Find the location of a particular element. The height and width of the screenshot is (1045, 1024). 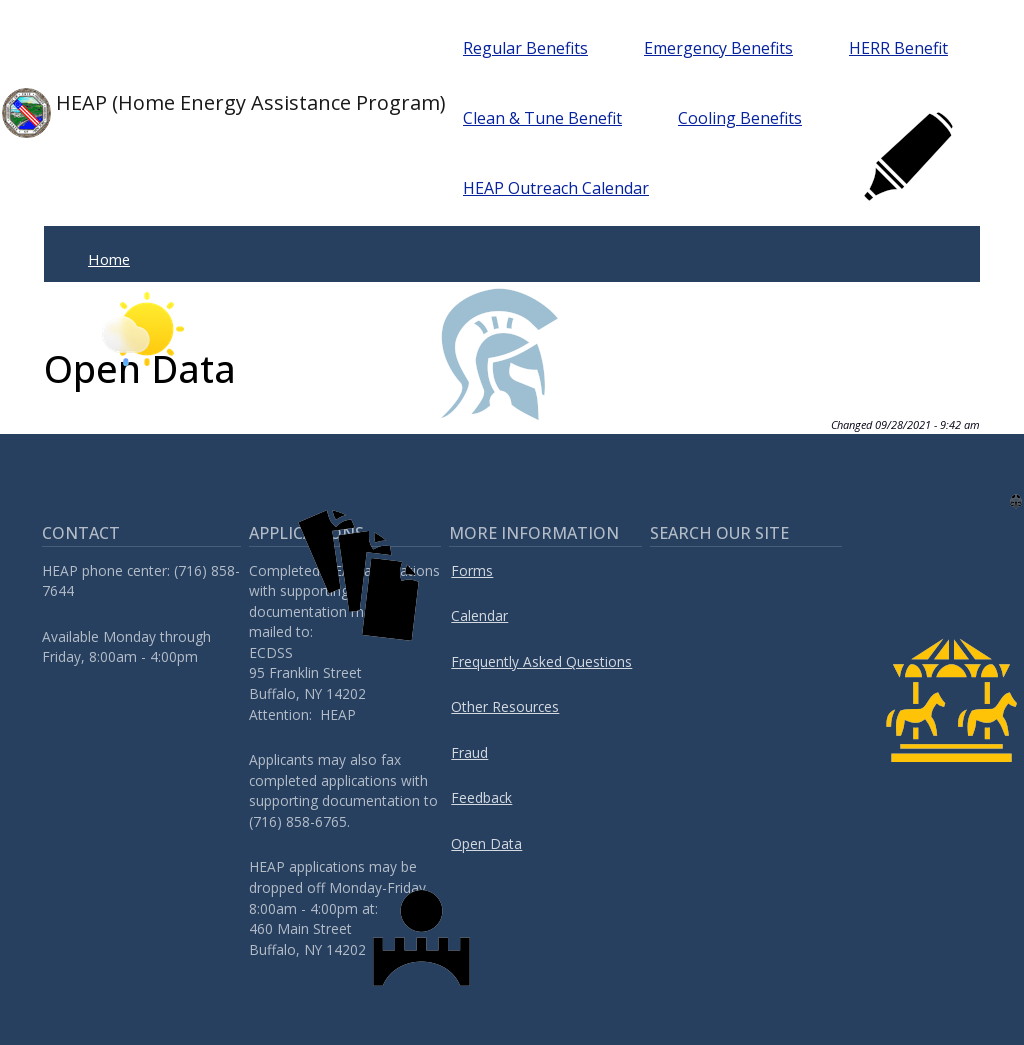

access carousel or slideshow view is located at coordinates (951, 697).